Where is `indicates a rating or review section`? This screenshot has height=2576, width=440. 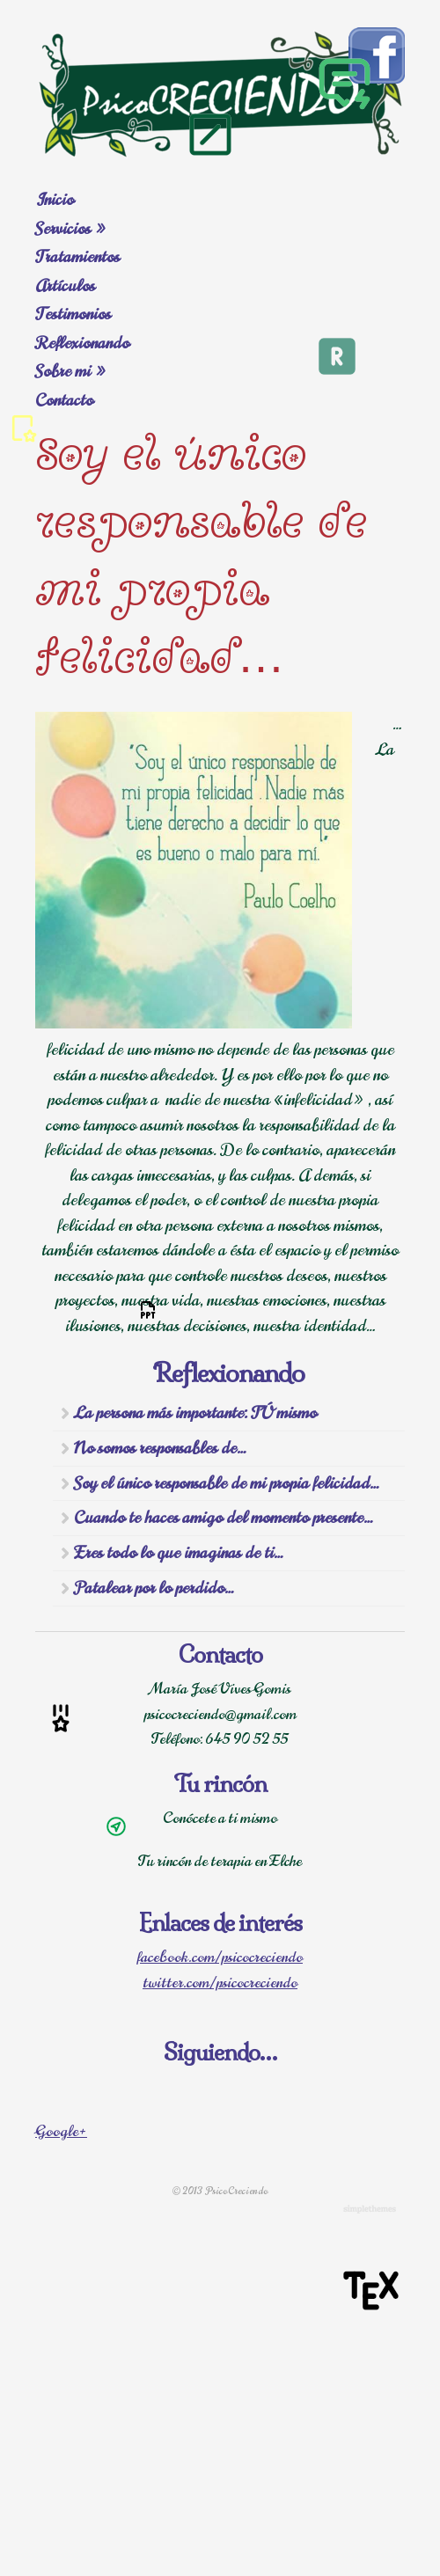 indicates a rating or review section is located at coordinates (337, 356).